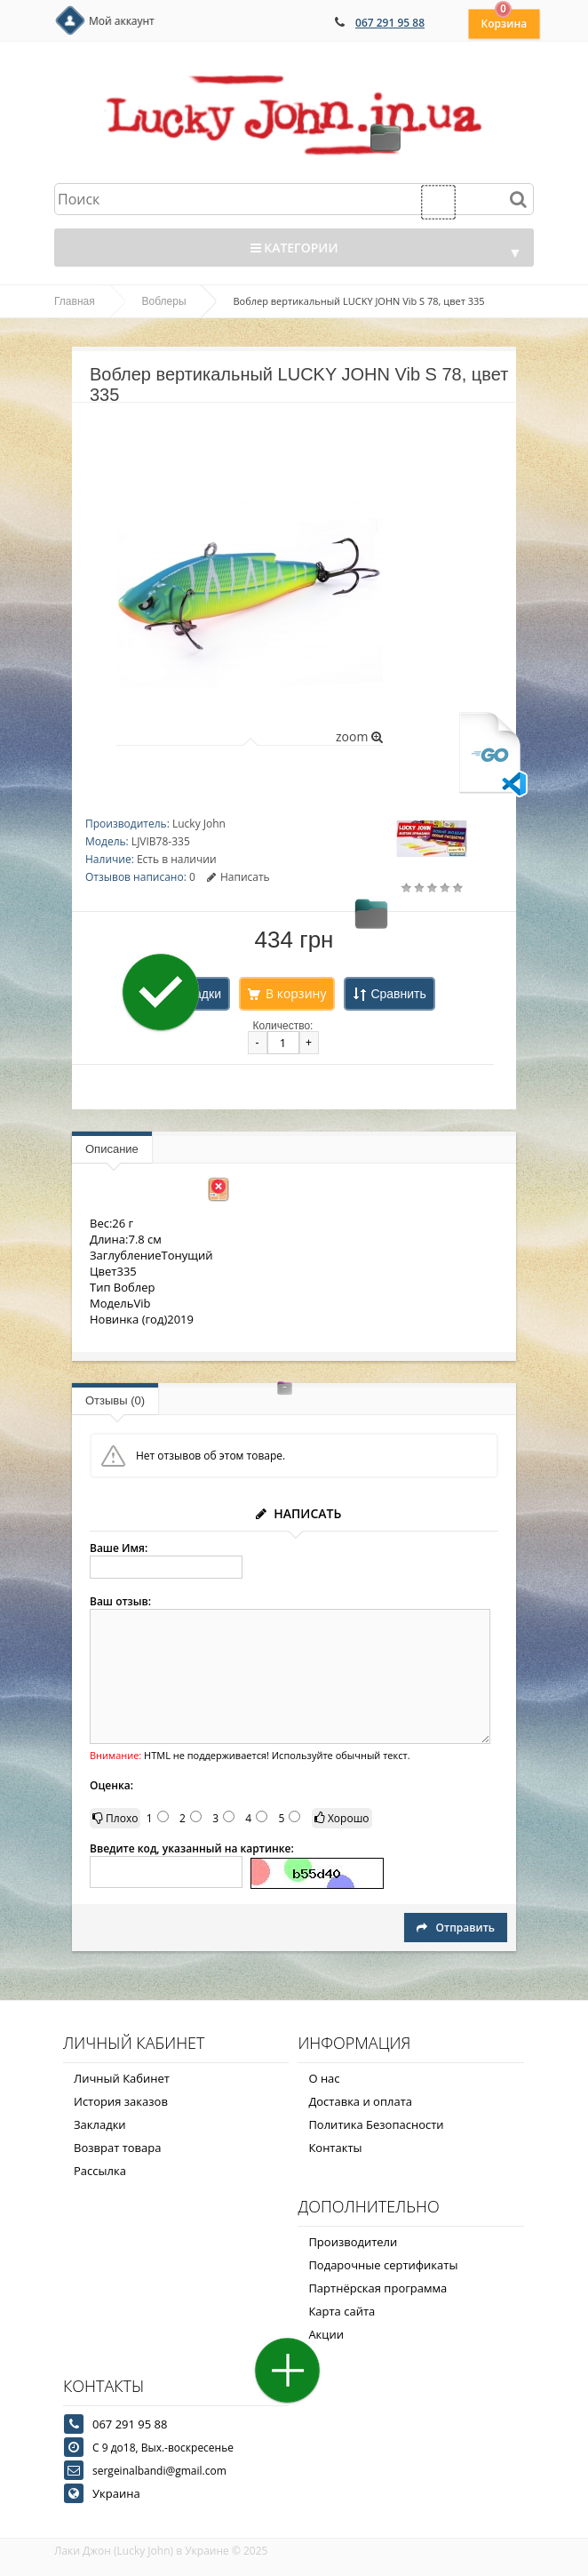 The height and width of the screenshot is (2576, 588). Describe the element at coordinates (219, 1189) in the screenshot. I see `indicates a package is queued for removal` at that location.